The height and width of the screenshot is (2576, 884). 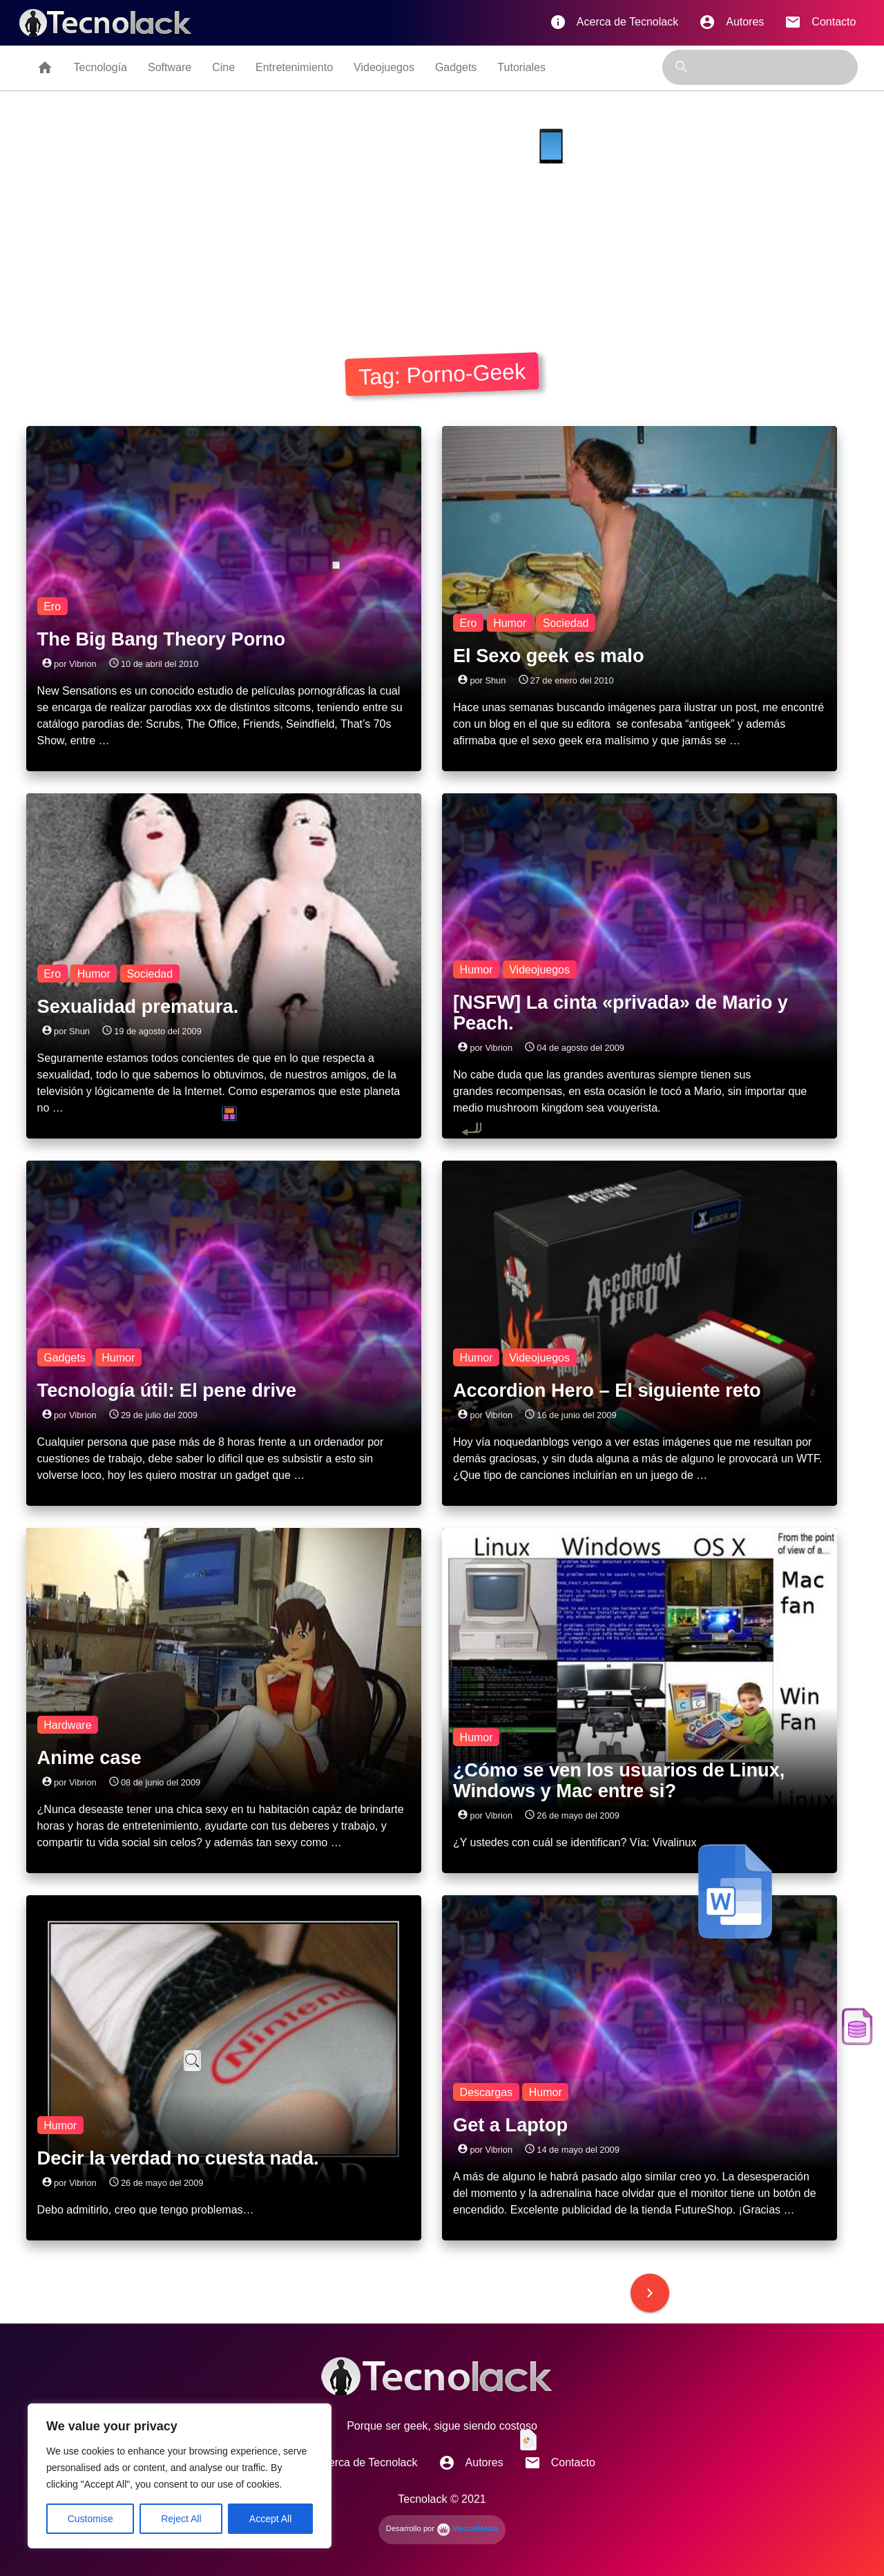 What do you see at coordinates (229, 1114) in the screenshot?
I see `select all items in the current view` at bounding box center [229, 1114].